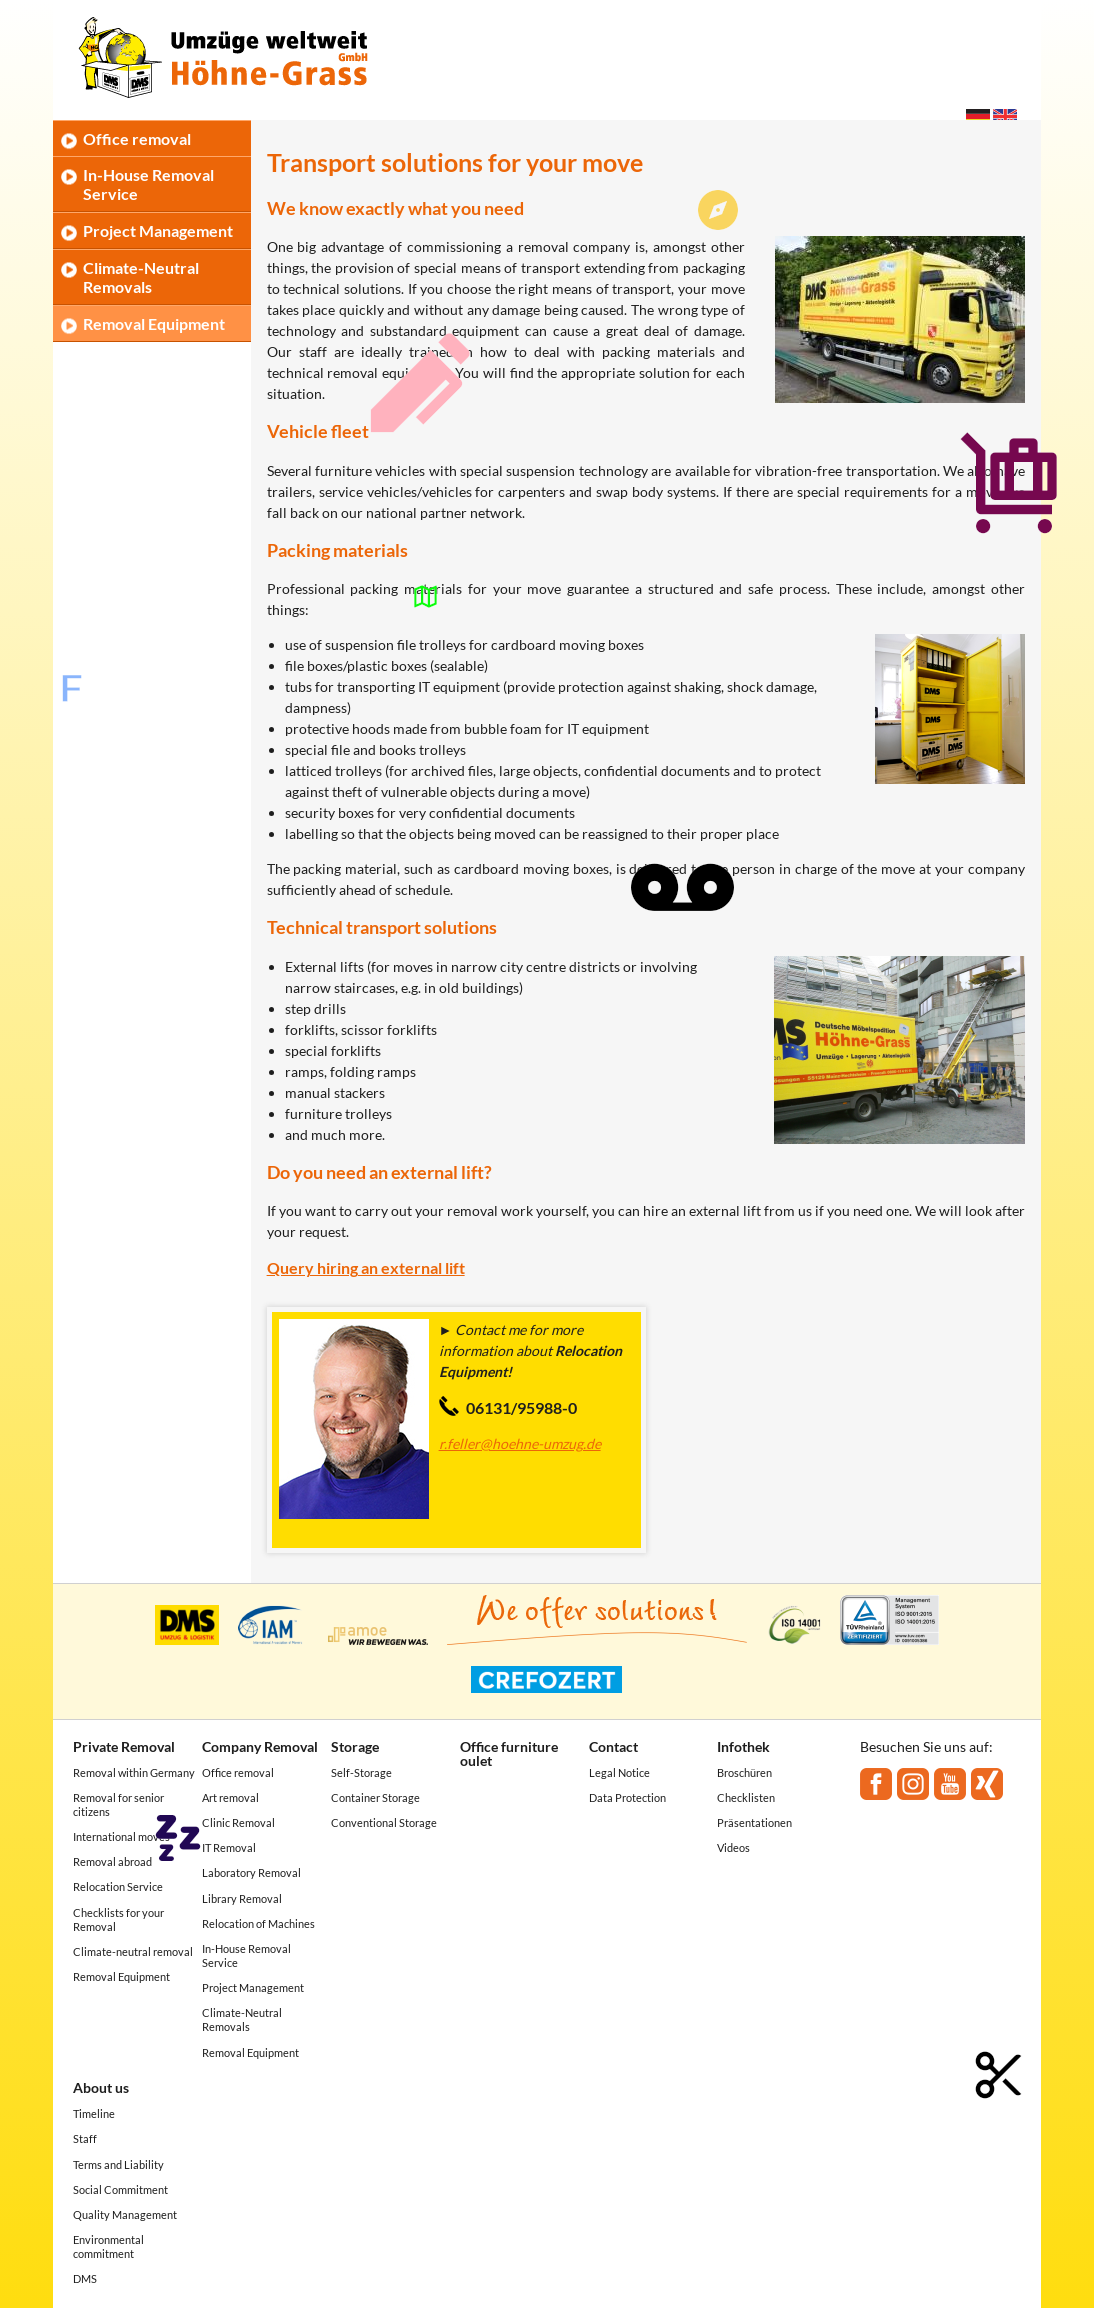 The height and width of the screenshot is (2308, 1094). Describe the element at coordinates (682, 889) in the screenshot. I see `access voicemail messages` at that location.